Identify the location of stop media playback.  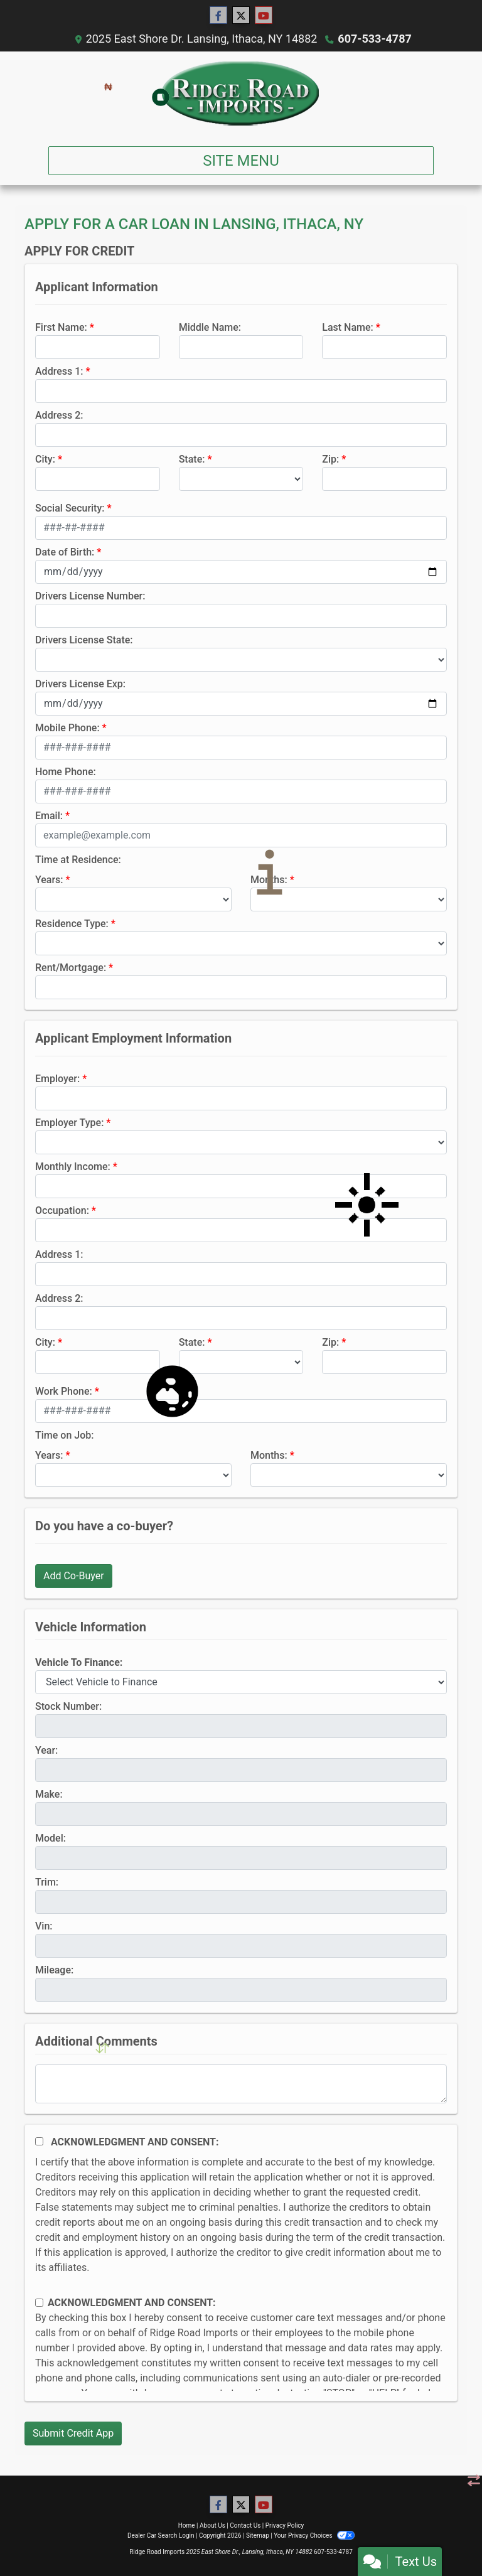
(161, 97).